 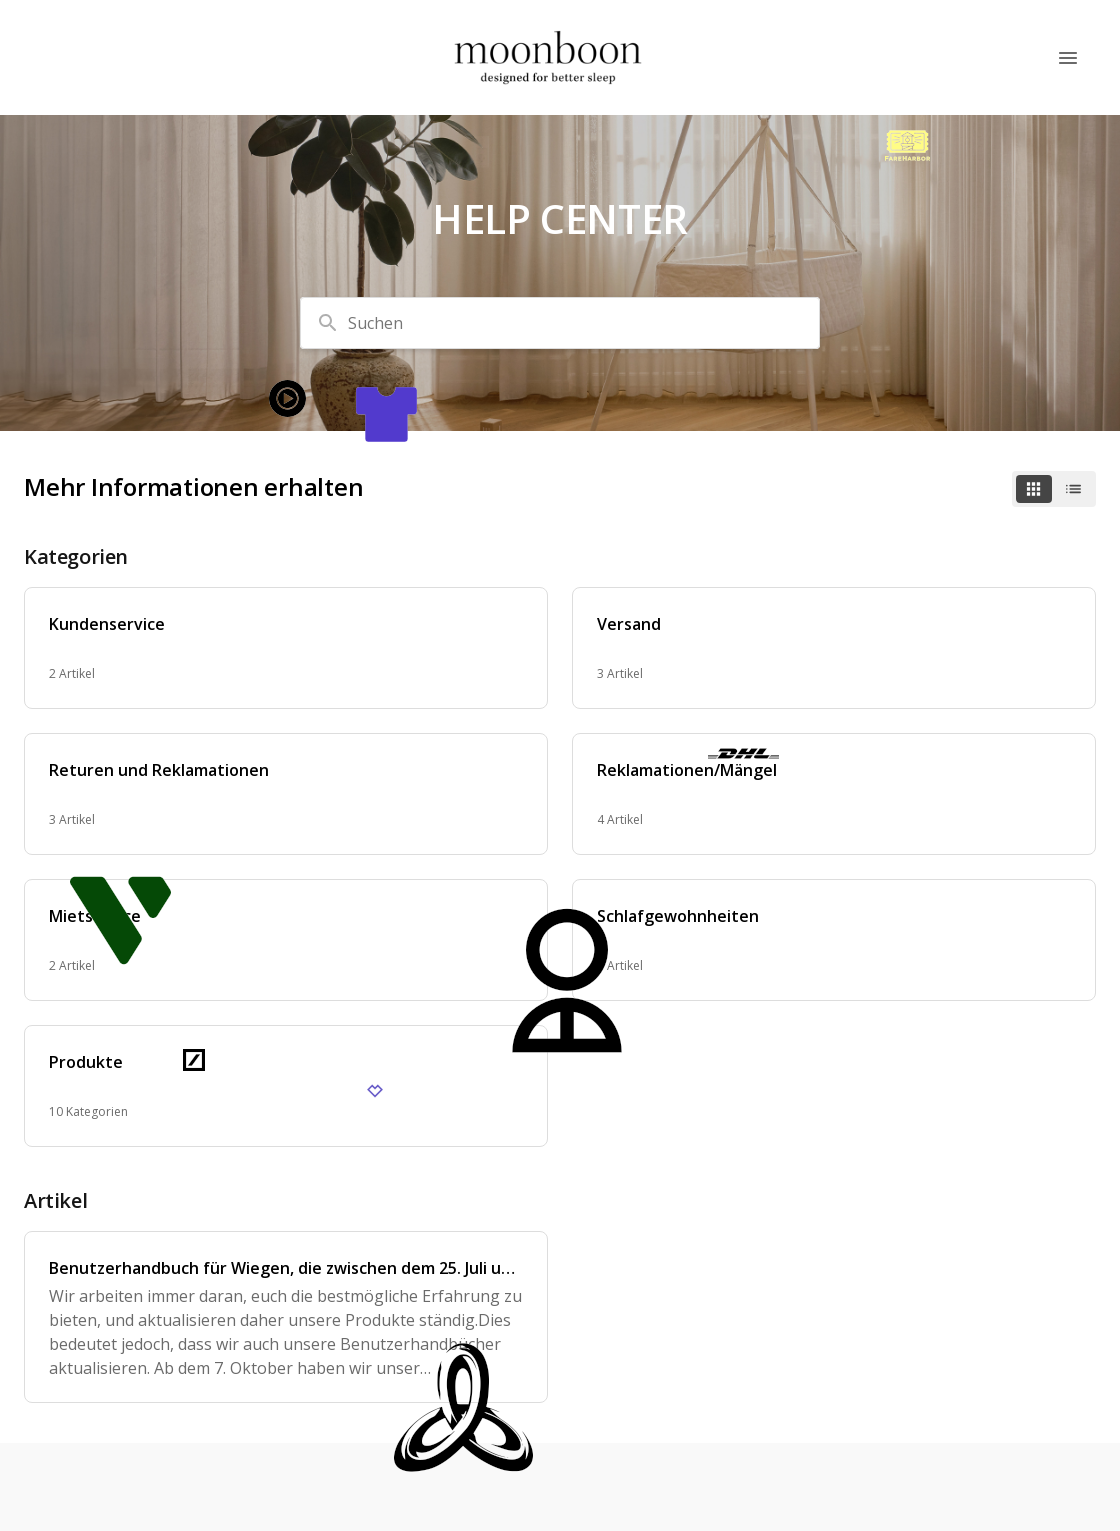 I want to click on DHL shipping and logistics company logo, so click(x=743, y=753).